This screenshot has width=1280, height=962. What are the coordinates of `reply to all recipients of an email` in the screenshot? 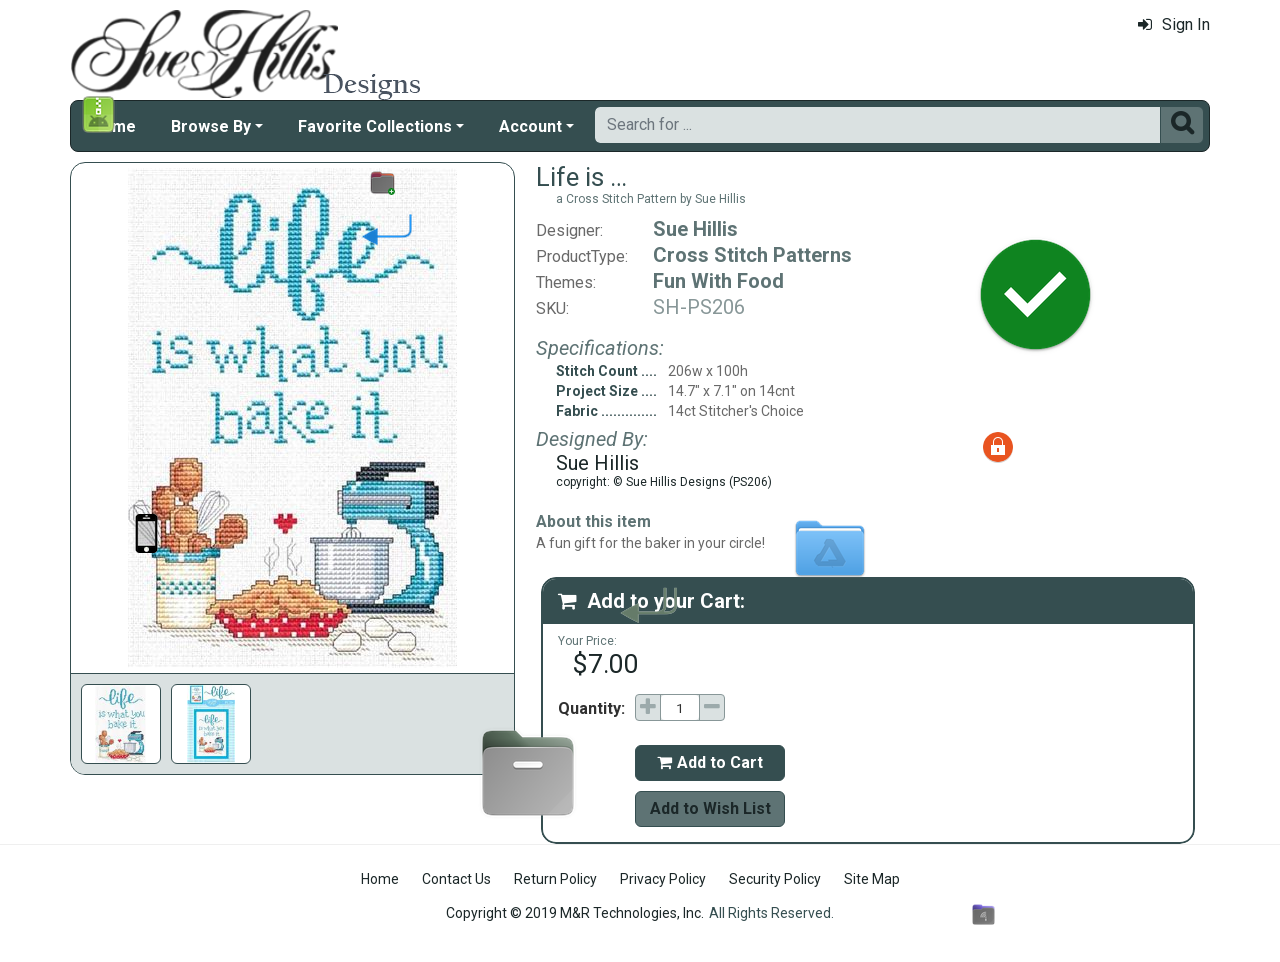 It's located at (648, 605).